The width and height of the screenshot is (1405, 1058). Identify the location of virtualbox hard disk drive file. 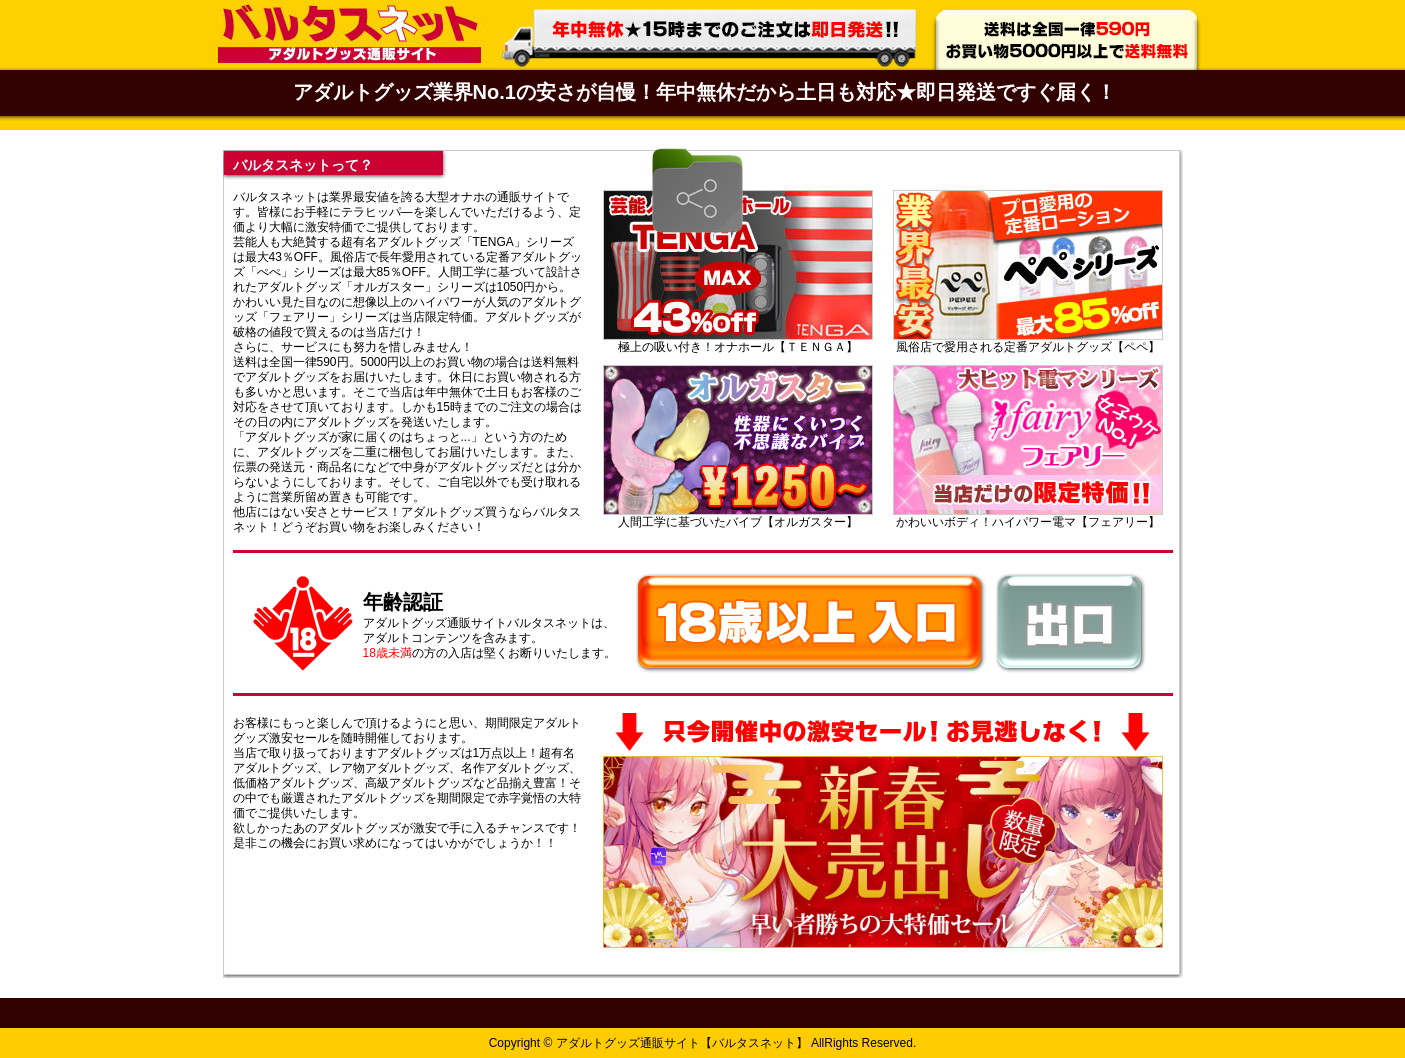
(658, 856).